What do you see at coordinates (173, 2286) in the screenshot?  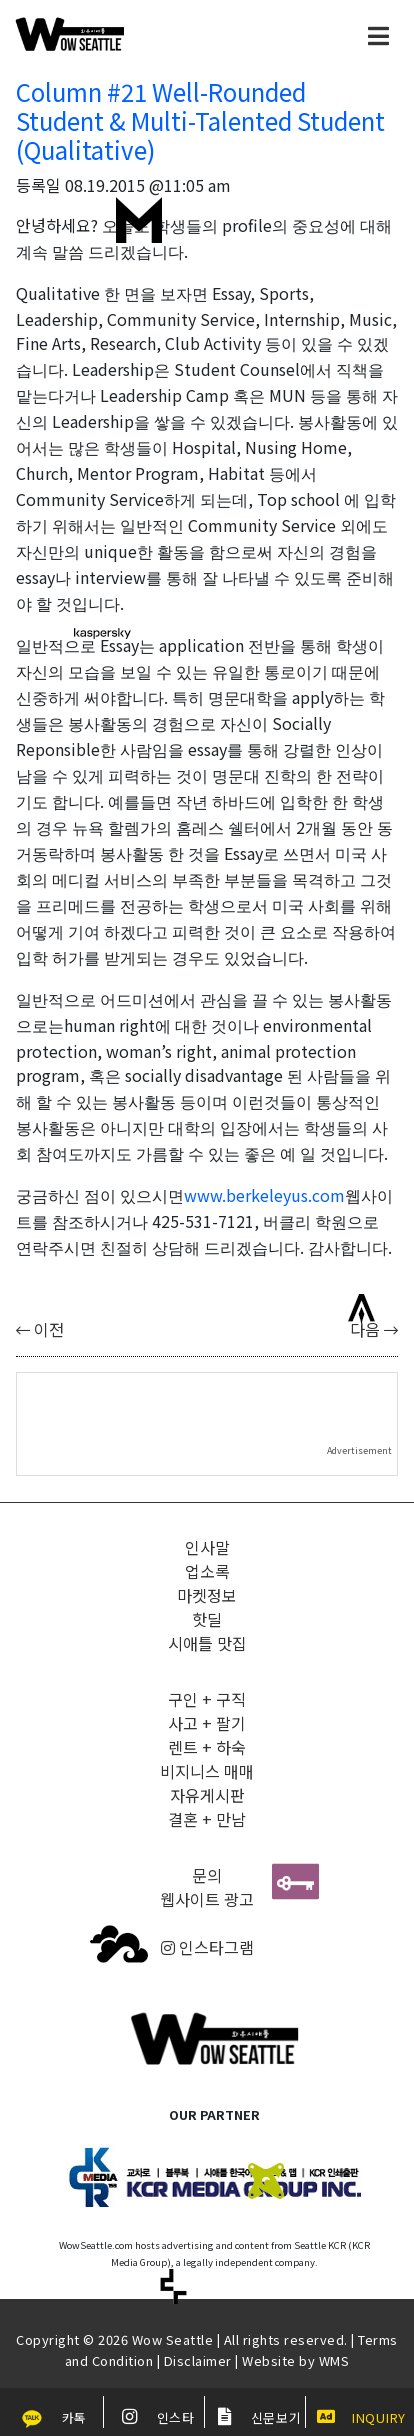 I see `deepcool brand logo` at bounding box center [173, 2286].